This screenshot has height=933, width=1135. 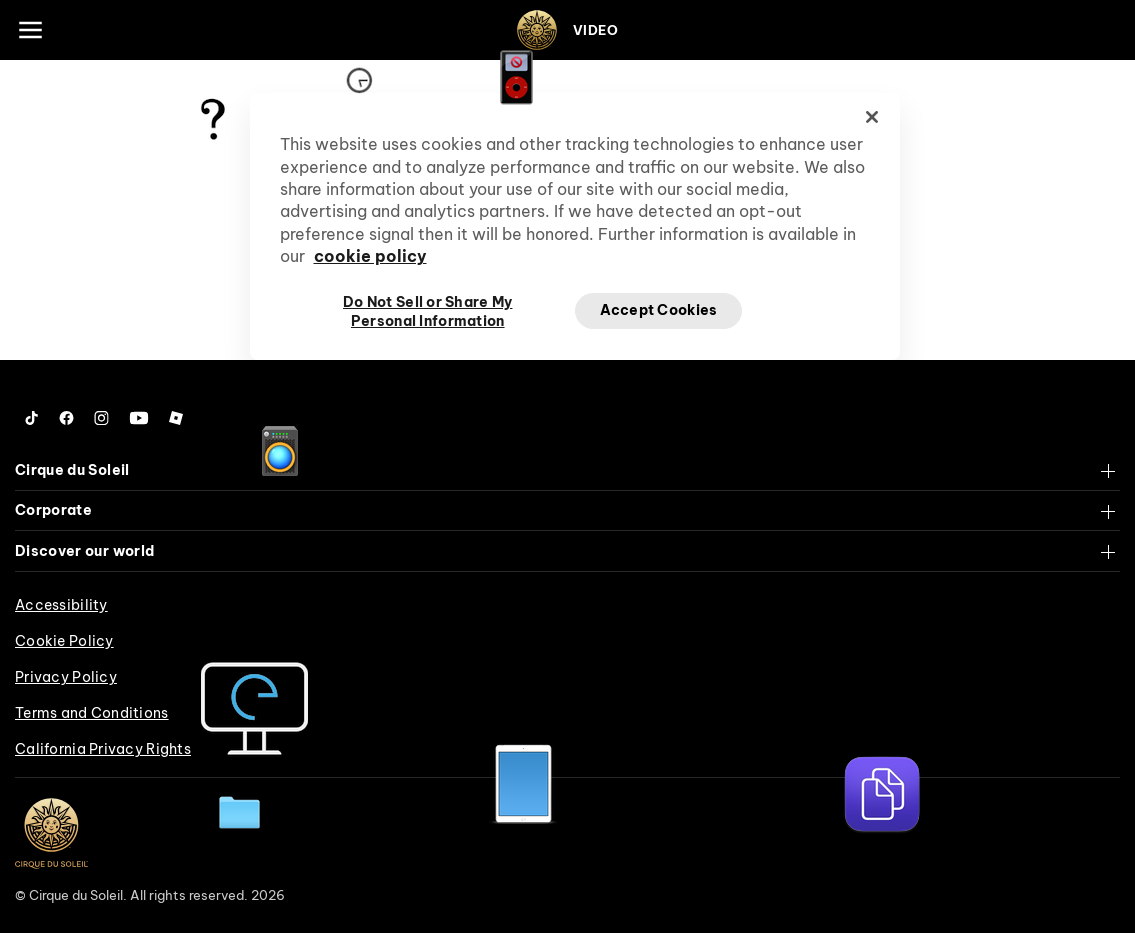 I want to click on view recently accessed files or items, so click(x=358, y=79).